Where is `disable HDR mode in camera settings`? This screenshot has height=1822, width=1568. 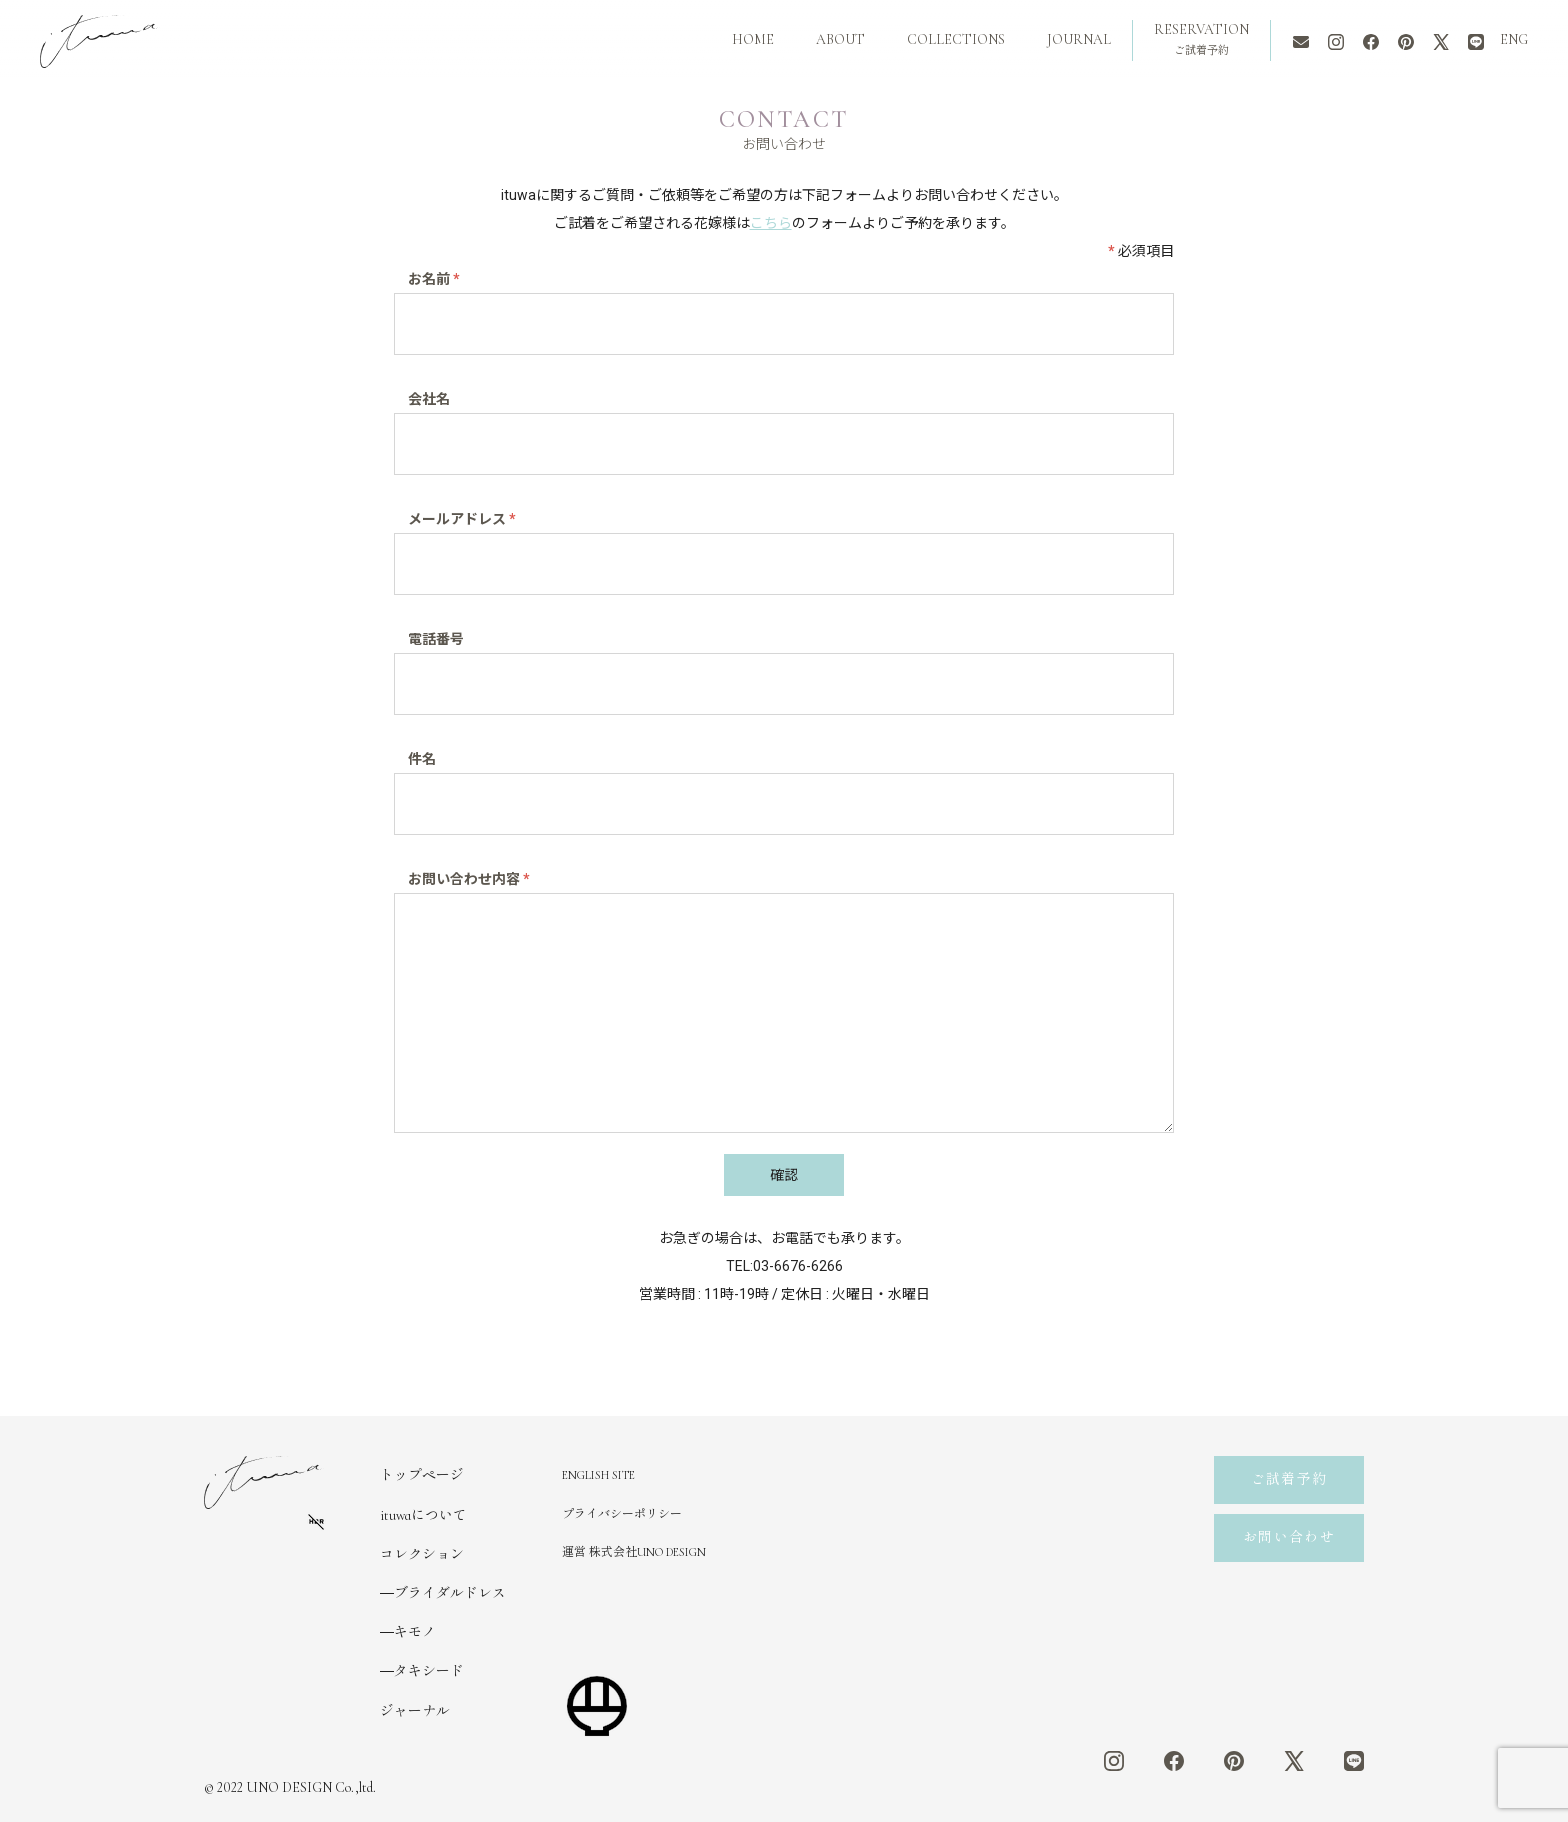
disable HDR mode in camera settings is located at coordinates (316, 1521).